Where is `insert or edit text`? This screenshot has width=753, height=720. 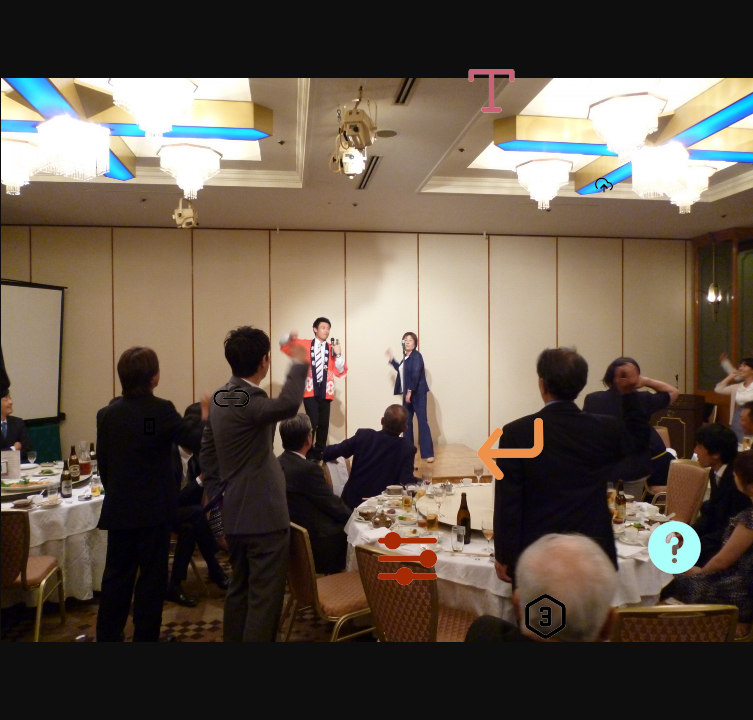
insert or edit text is located at coordinates (491, 89).